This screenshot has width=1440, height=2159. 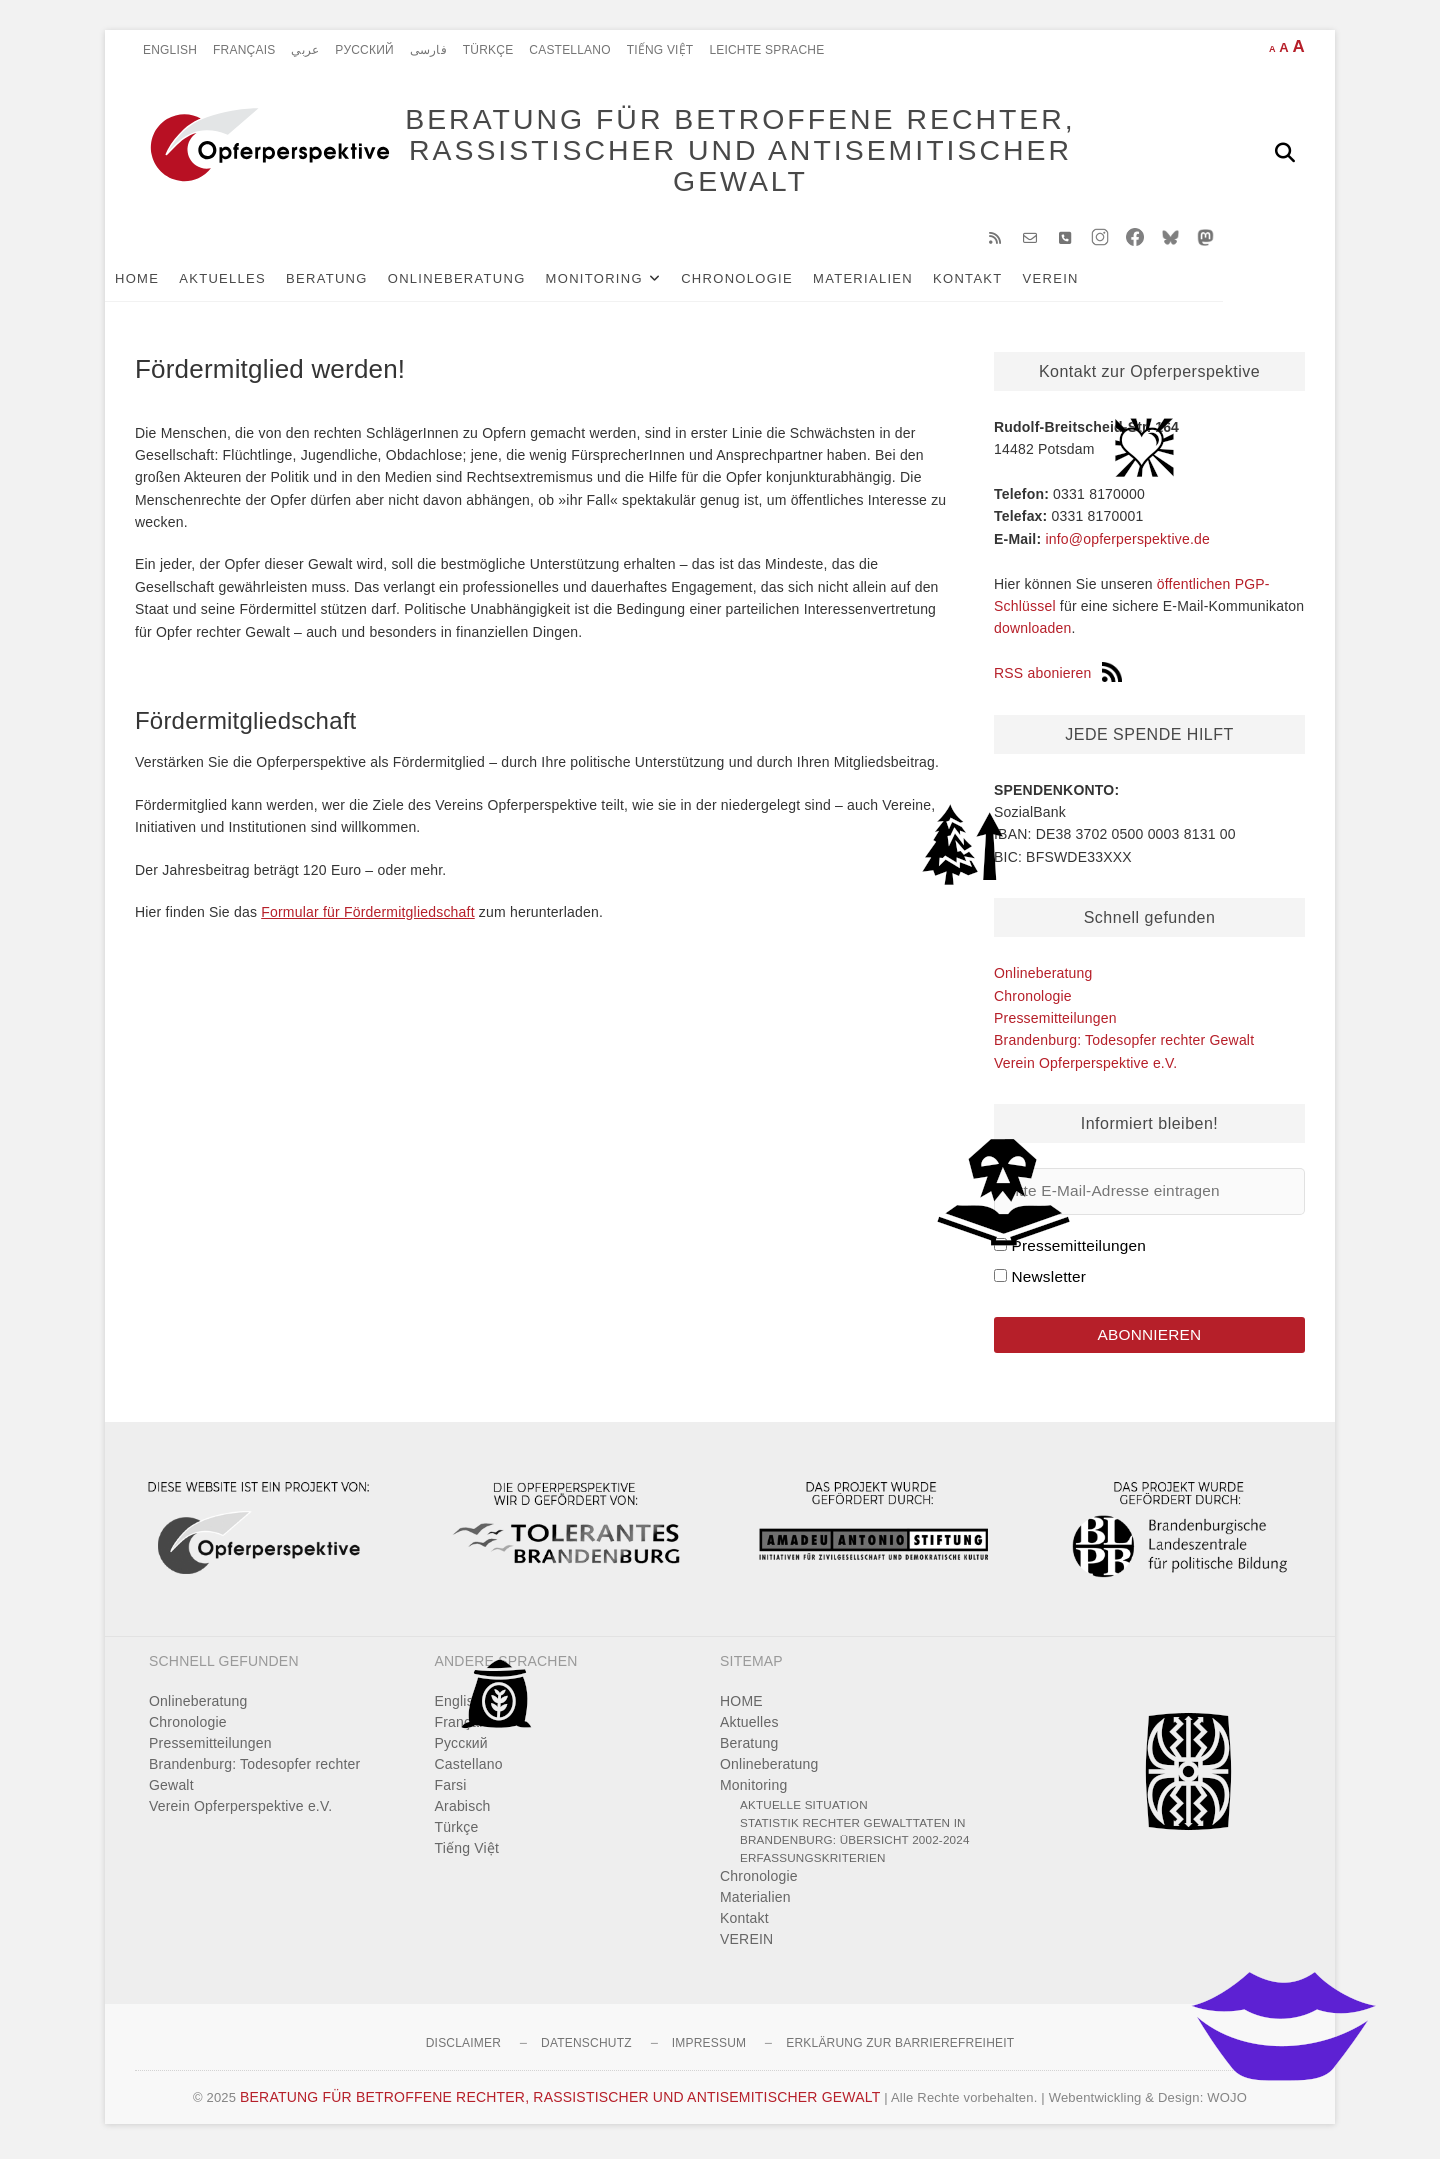 I want to click on track your forest or tree growth progress, so click(x=962, y=844).